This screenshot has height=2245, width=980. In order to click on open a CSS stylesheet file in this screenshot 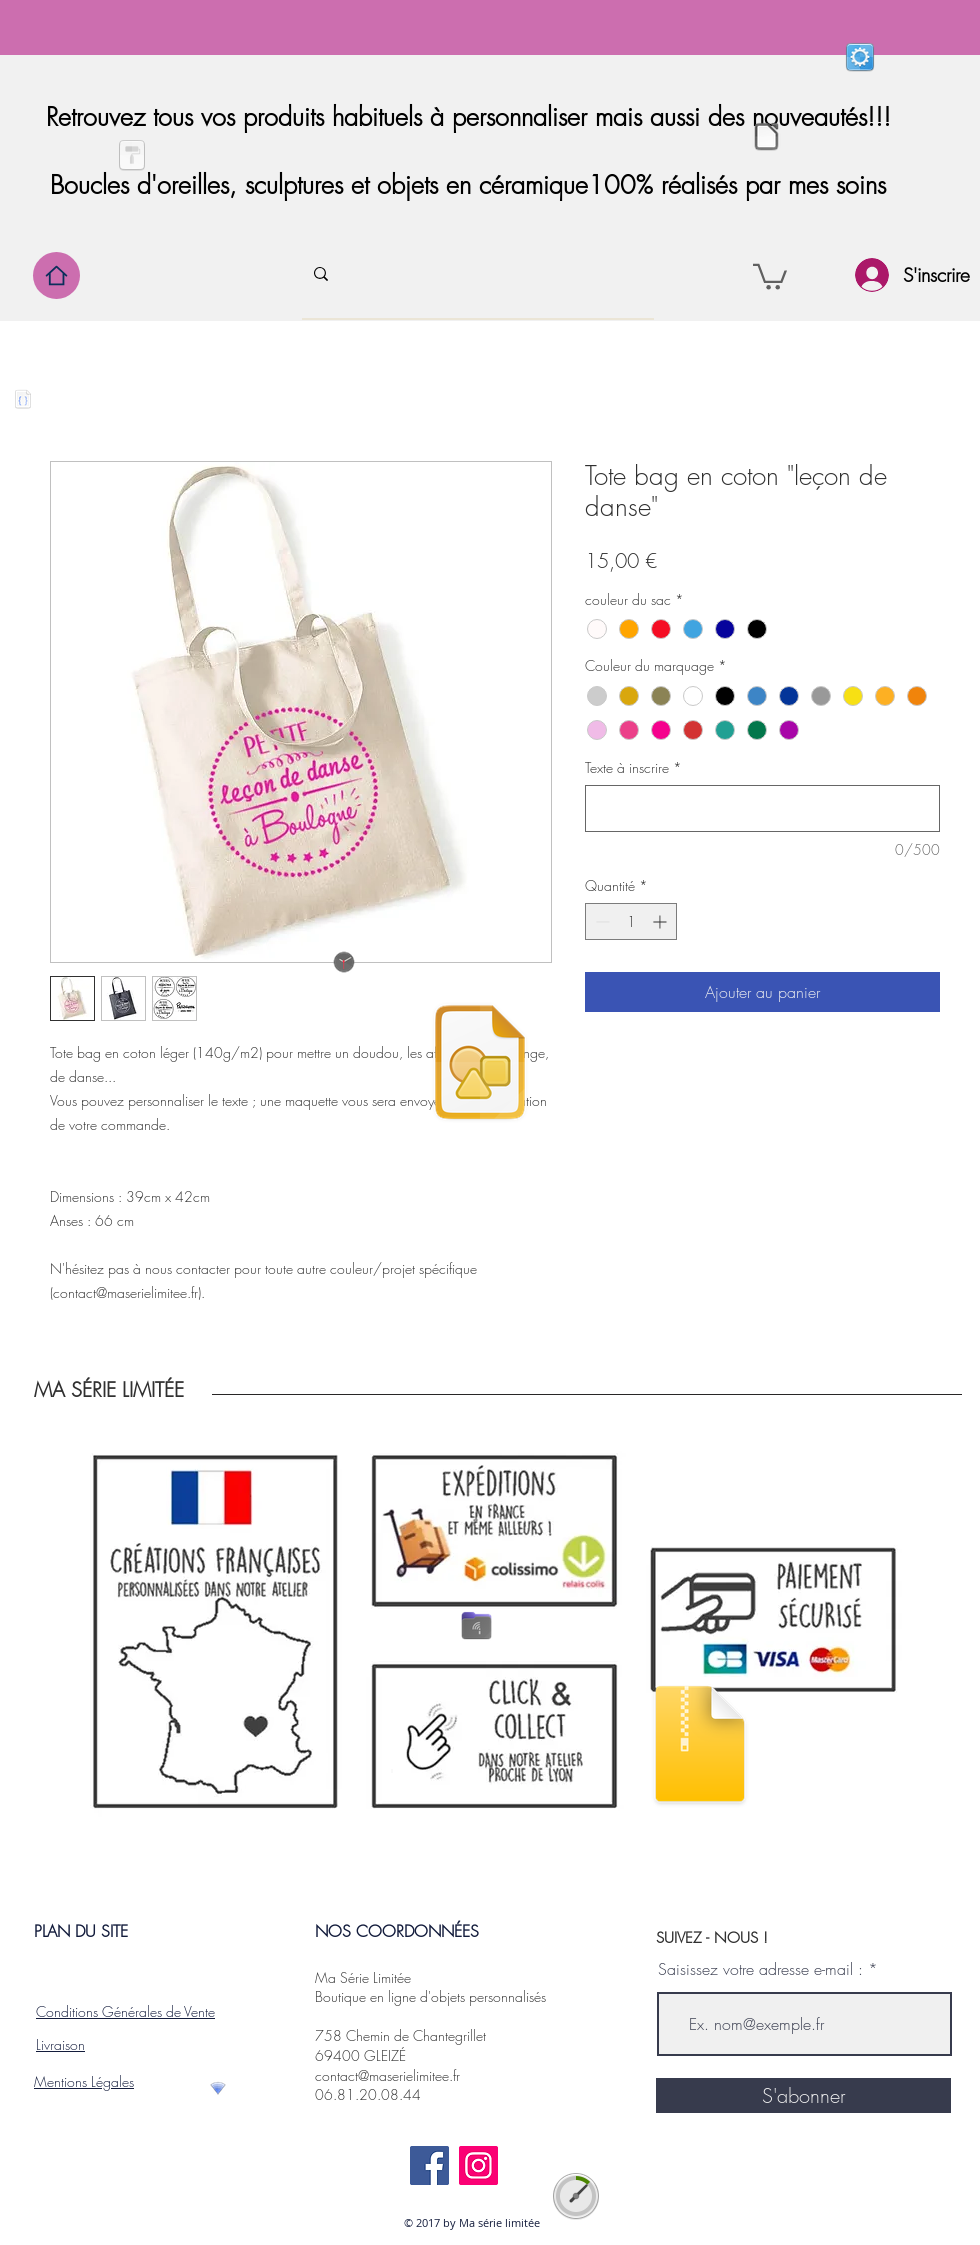, I will do `click(23, 399)`.